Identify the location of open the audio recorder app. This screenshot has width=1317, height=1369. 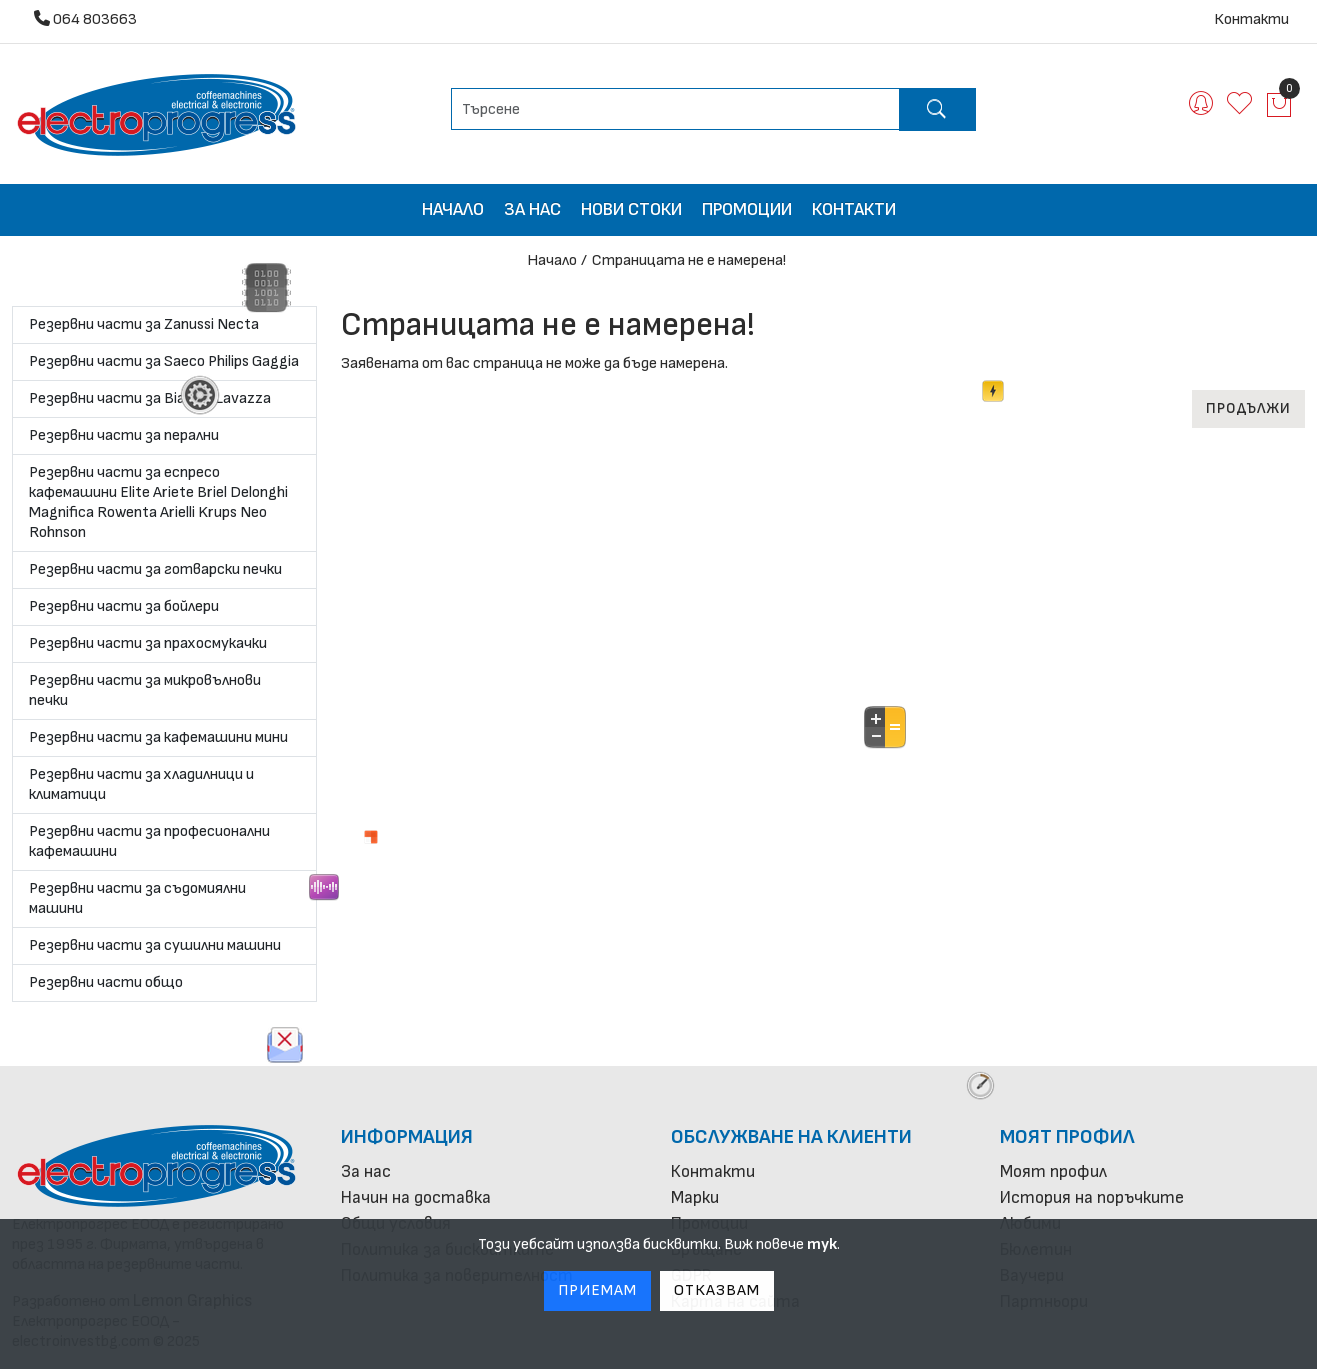
(324, 887).